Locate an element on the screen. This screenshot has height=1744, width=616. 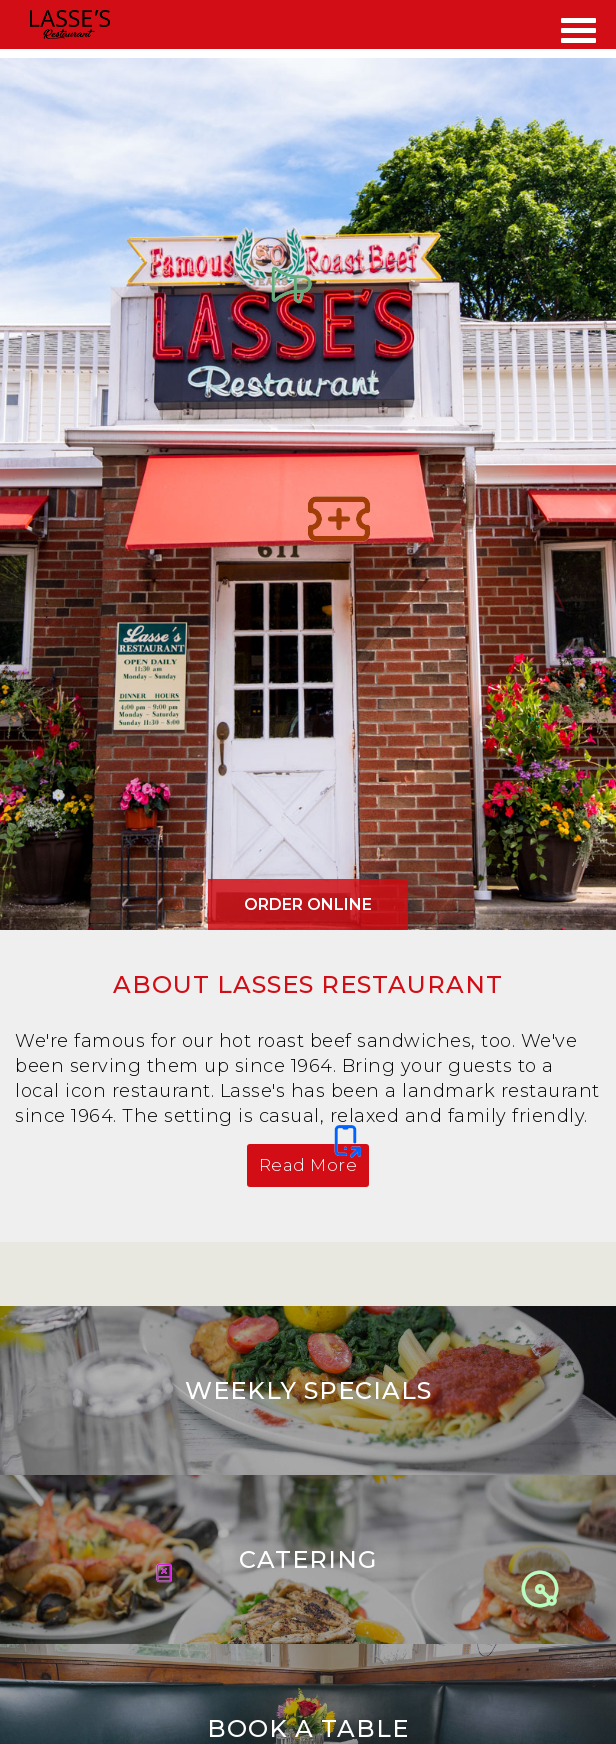
share content from your mobile device is located at coordinates (345, 1140).